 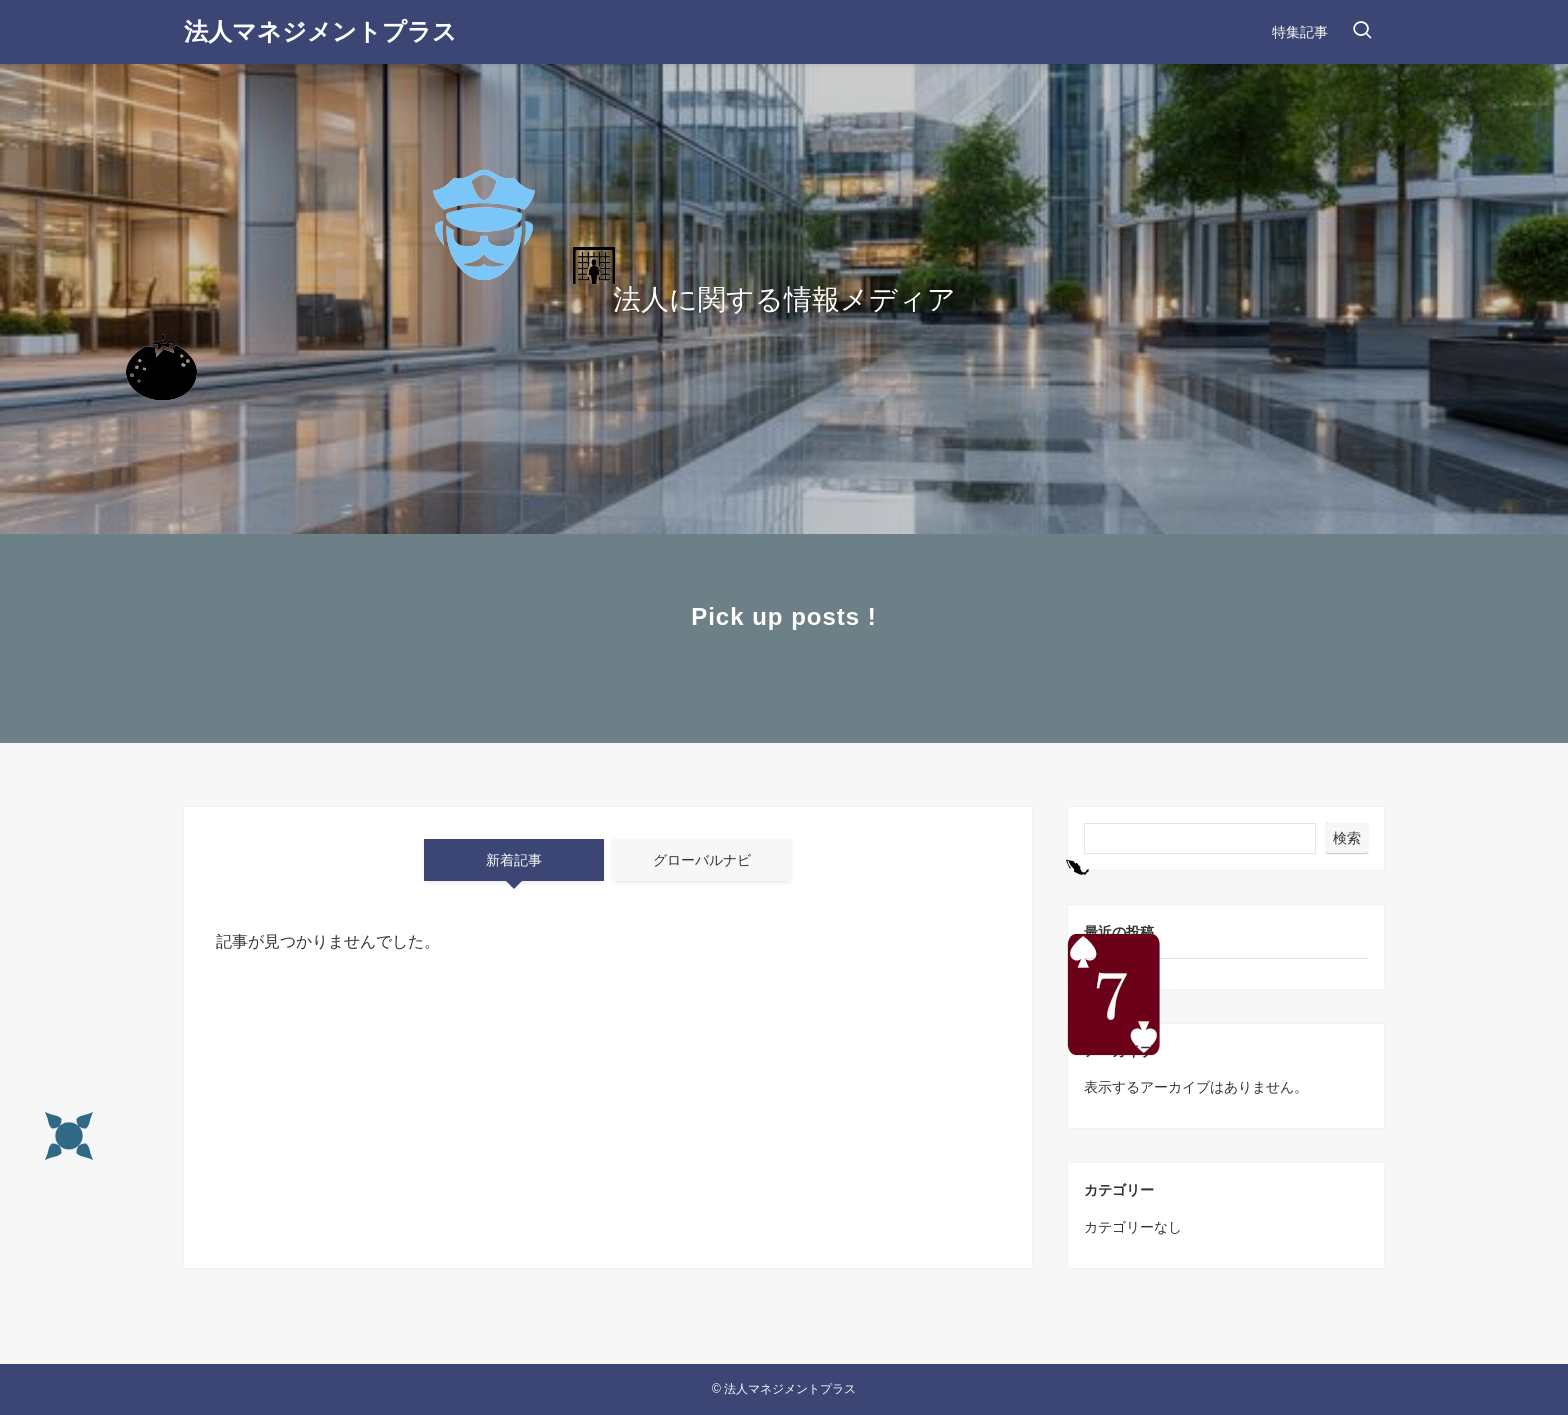 What do you see at coordinates (69, 1136) in the screenshot?
I see `indicates player has reached level four` at bounding box center [69, 1136].